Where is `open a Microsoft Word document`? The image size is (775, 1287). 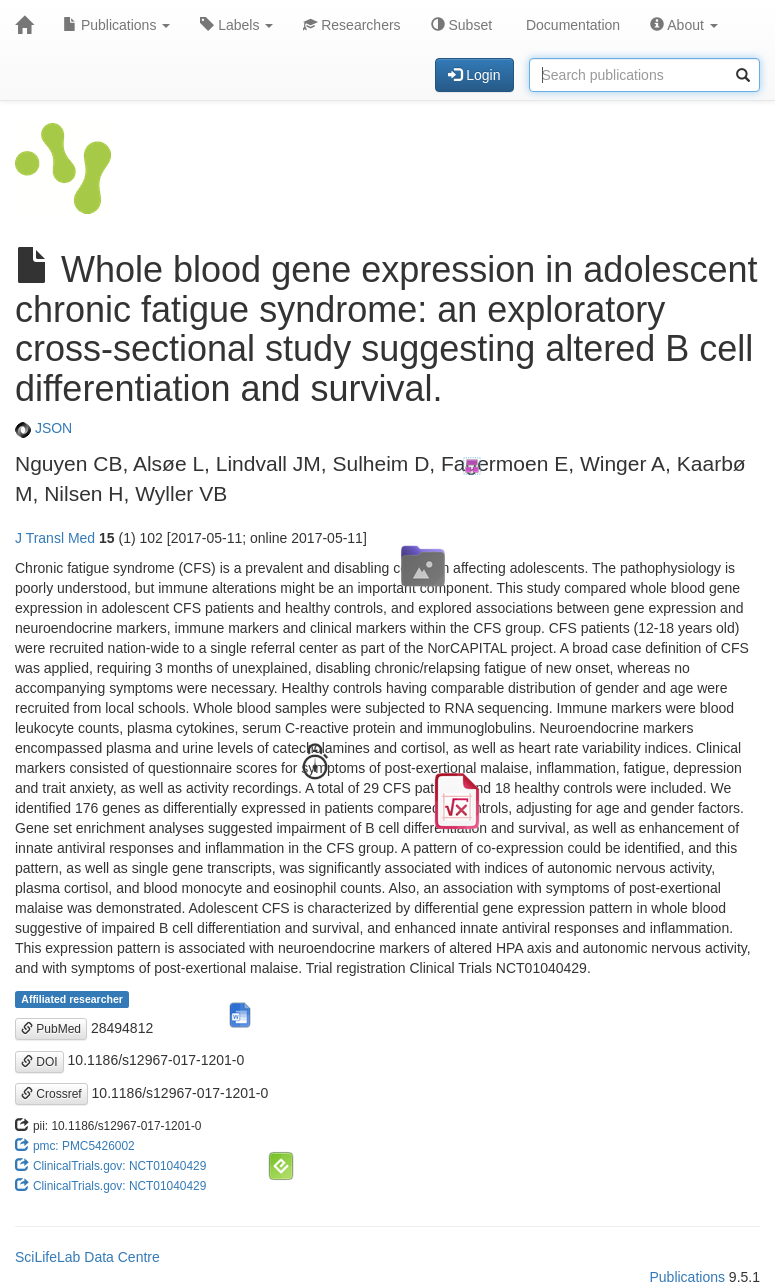 open a Microsoft Word document is located at coordinates (240, 1015).